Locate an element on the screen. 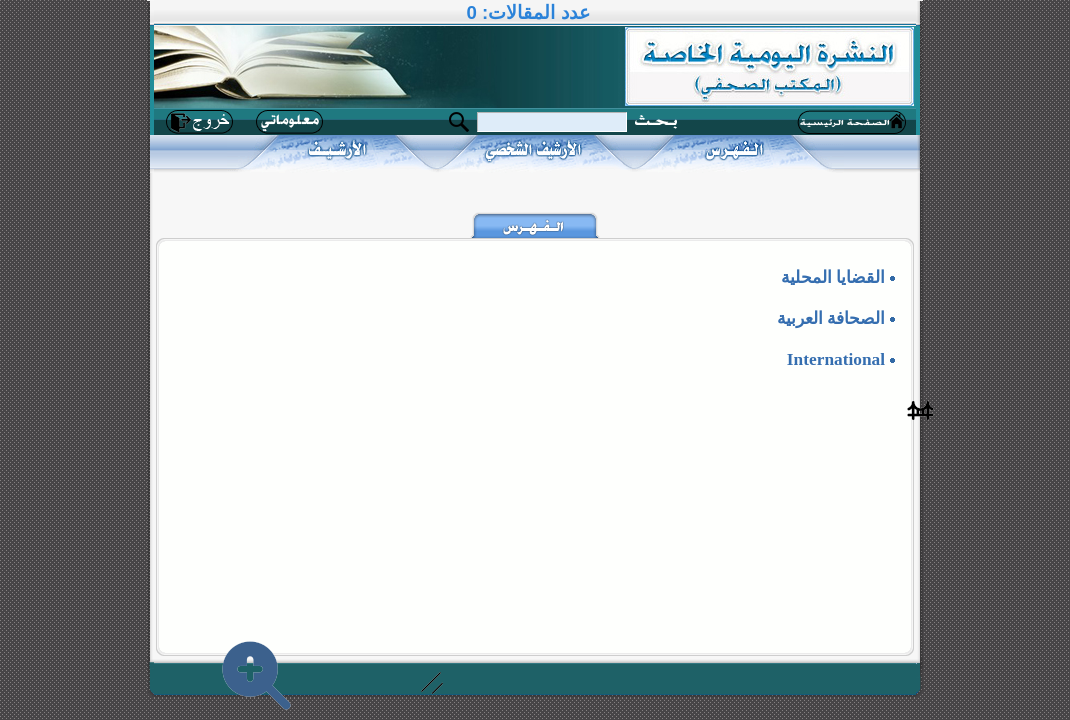  view bridge or overpass information is located at coordinates (920, 410).